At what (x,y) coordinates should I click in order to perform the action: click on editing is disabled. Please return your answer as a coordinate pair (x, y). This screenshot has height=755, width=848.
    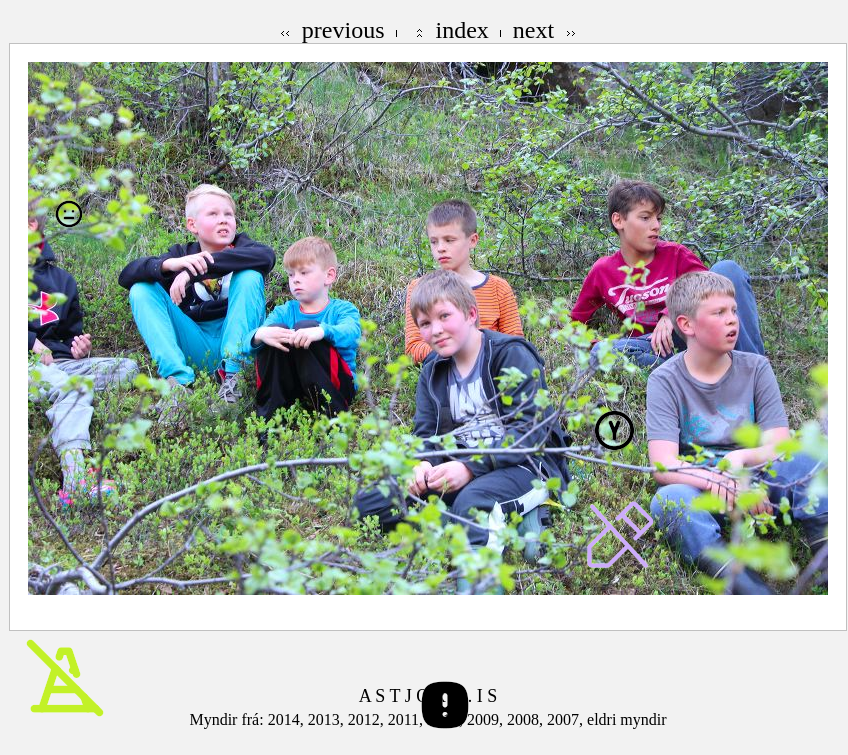
    Looking at the image, I should click on (619, 536).